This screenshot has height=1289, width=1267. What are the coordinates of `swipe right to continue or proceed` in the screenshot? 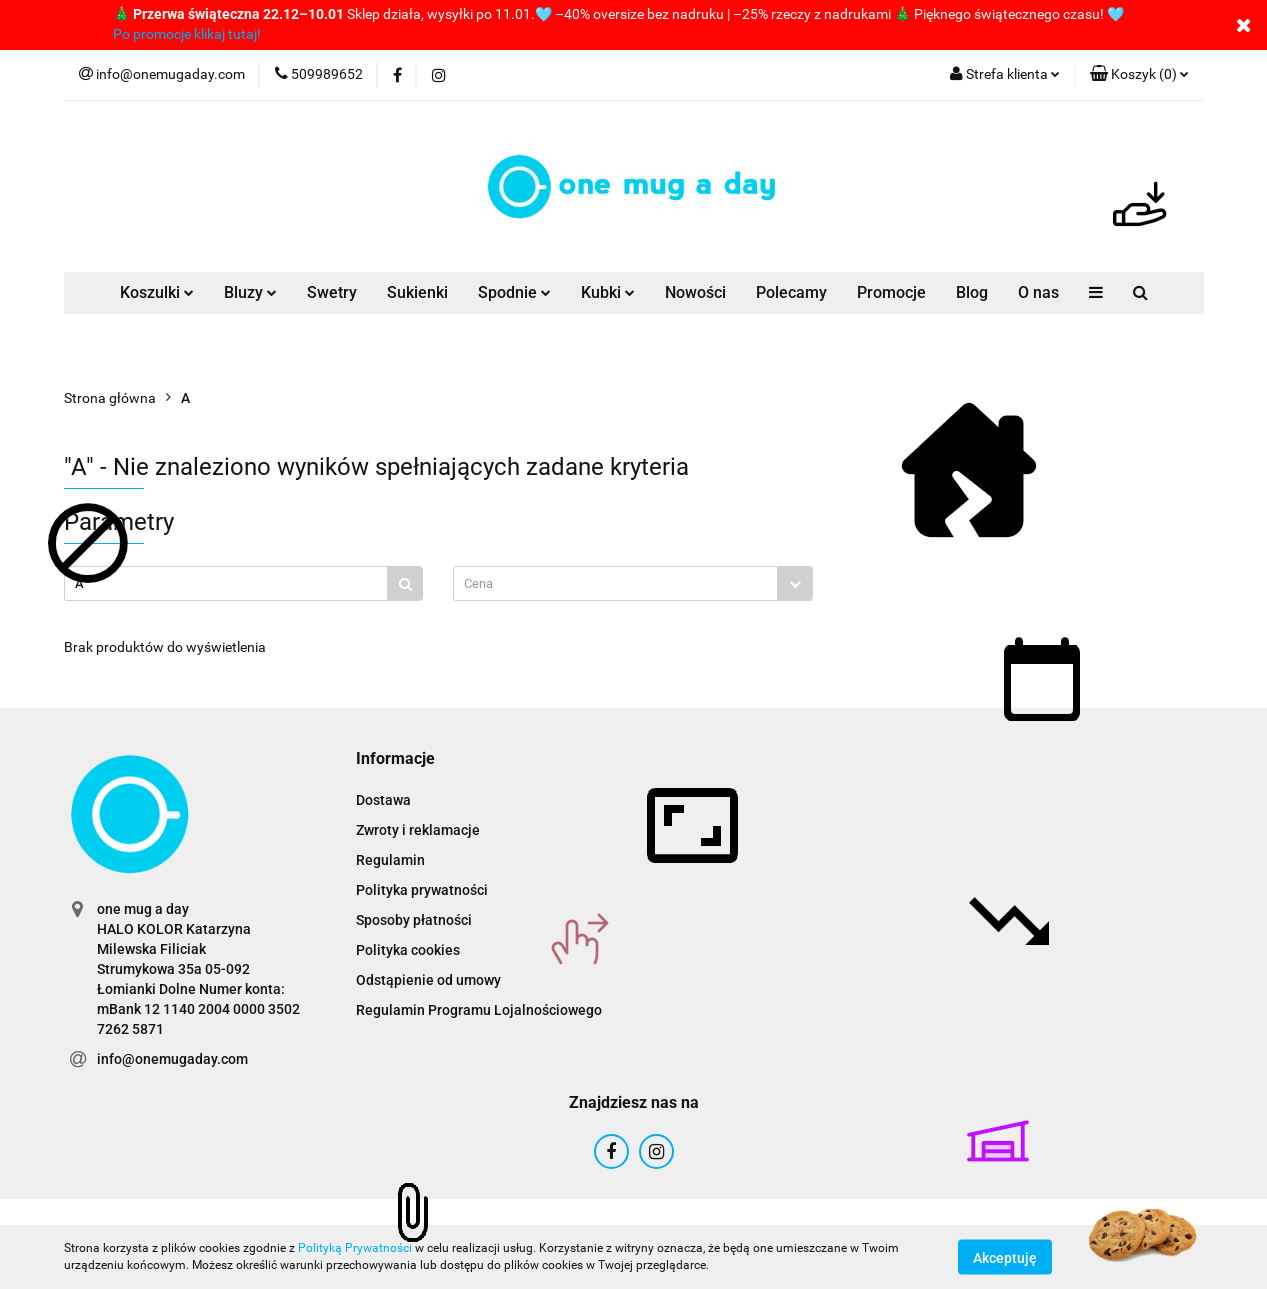 It's located at (577, 941).